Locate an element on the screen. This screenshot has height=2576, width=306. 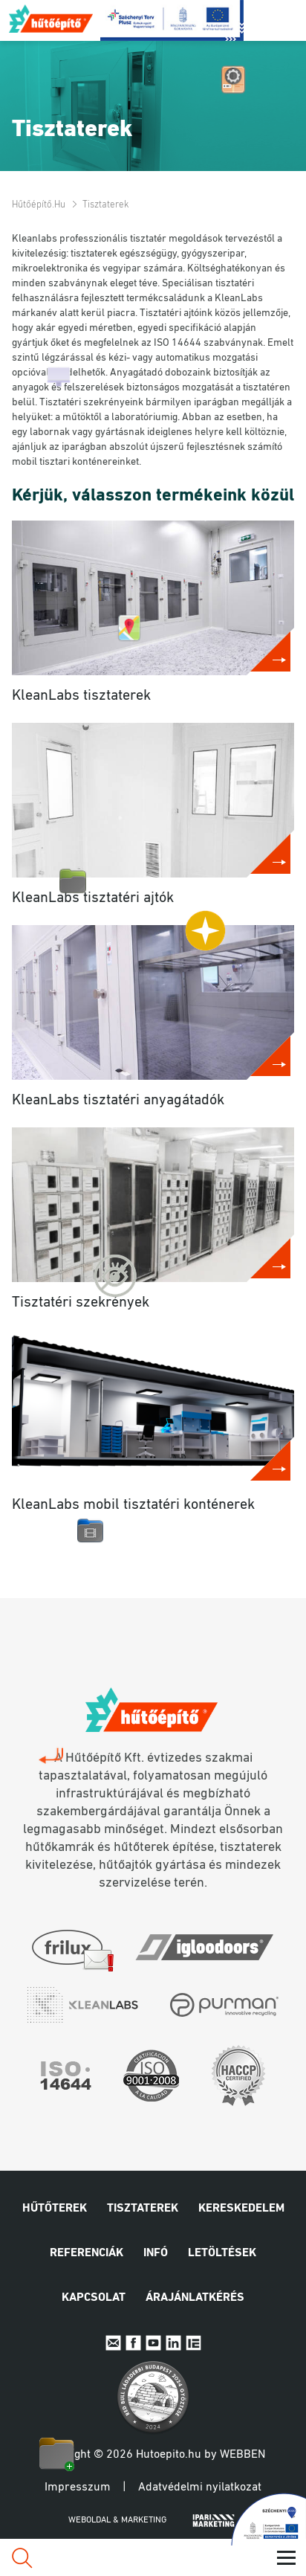
open your videos folder is located at coordinates (90, 1530).